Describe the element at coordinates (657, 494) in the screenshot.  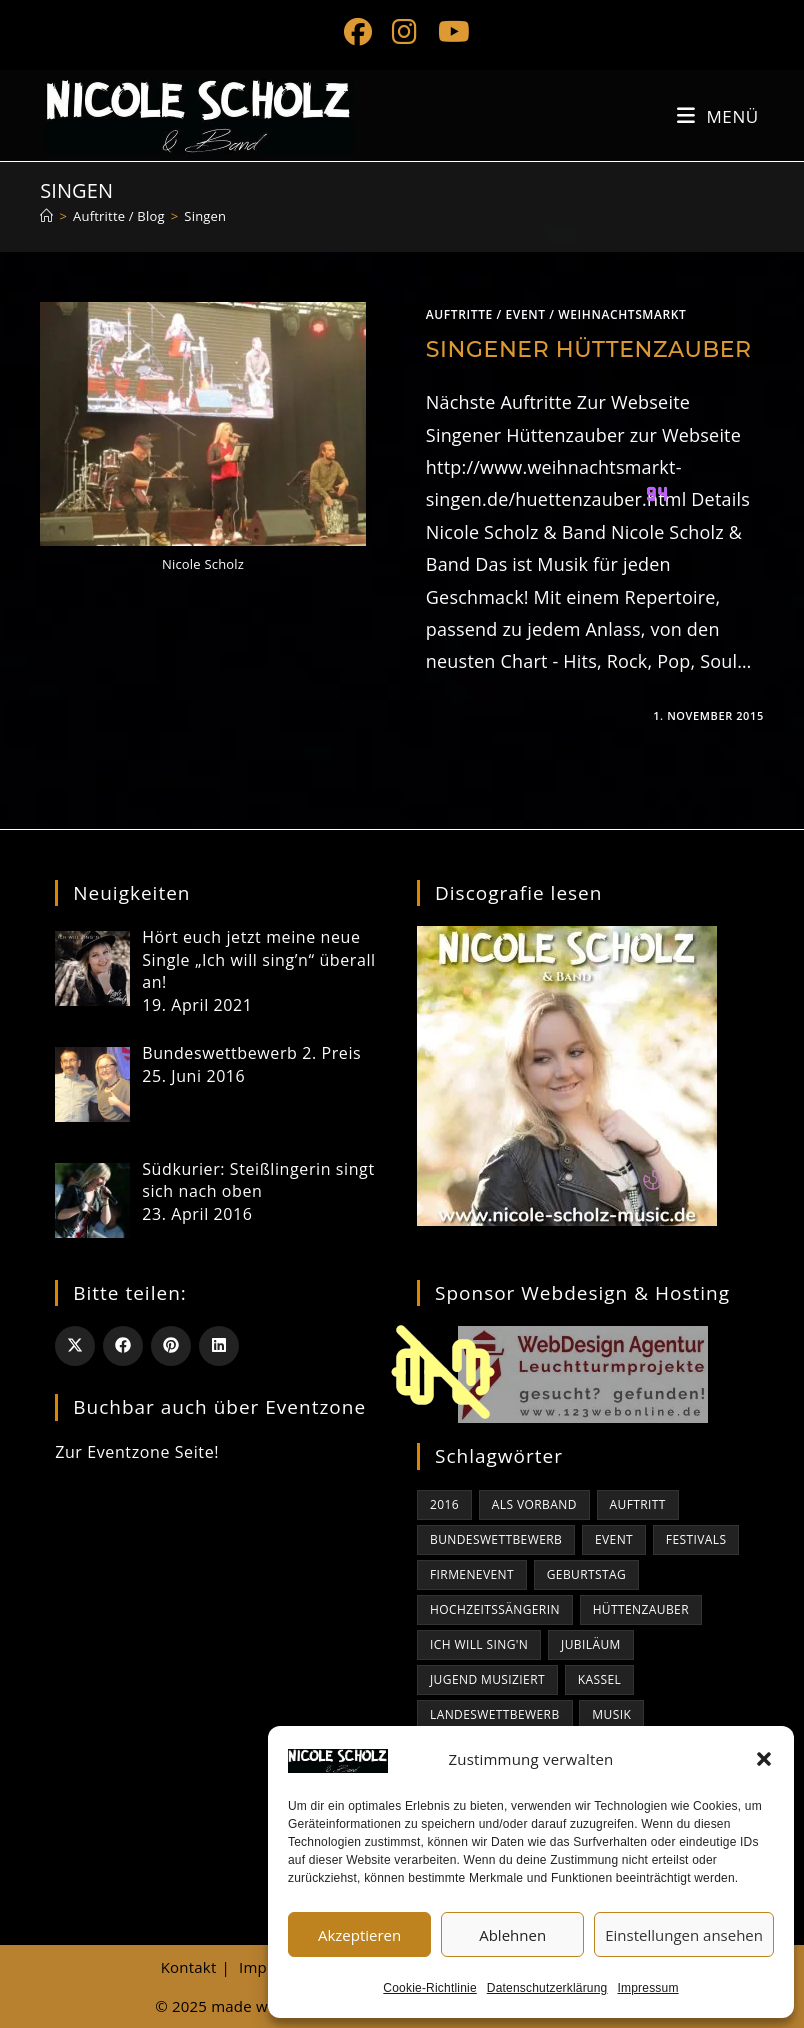
I see `indicates item number 94 in a list or sequence` at that location.